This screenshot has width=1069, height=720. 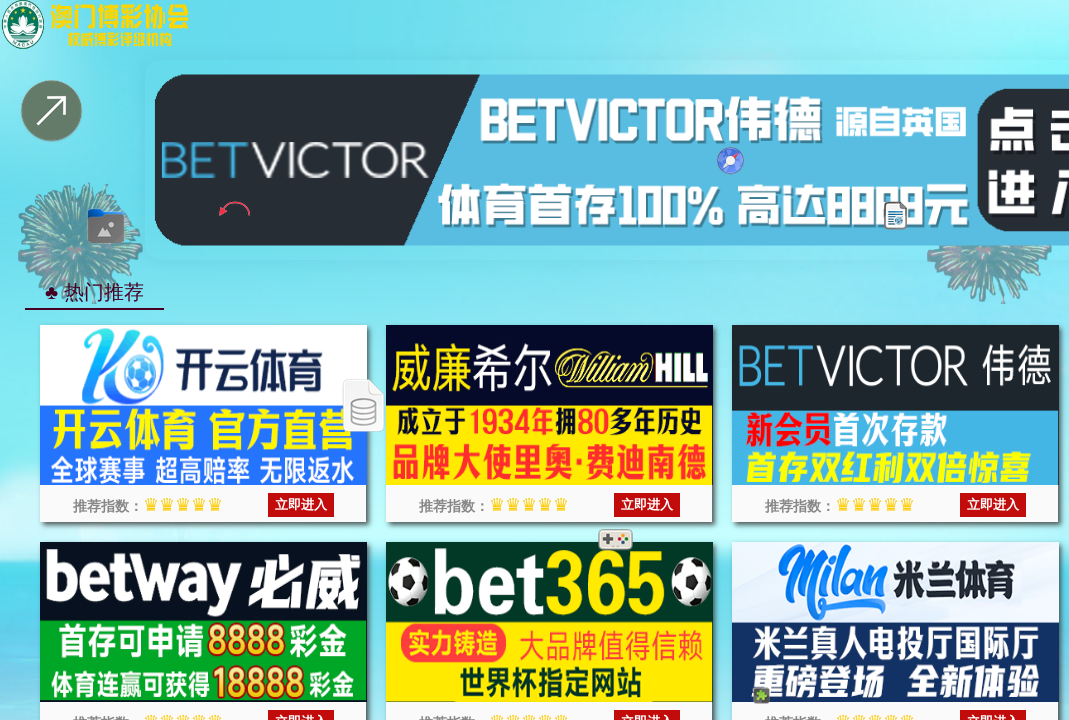 What do you see at coordinates (615, 539) in the screenshot?
I see `game controller input device detected` at bounding box center [615, 539].